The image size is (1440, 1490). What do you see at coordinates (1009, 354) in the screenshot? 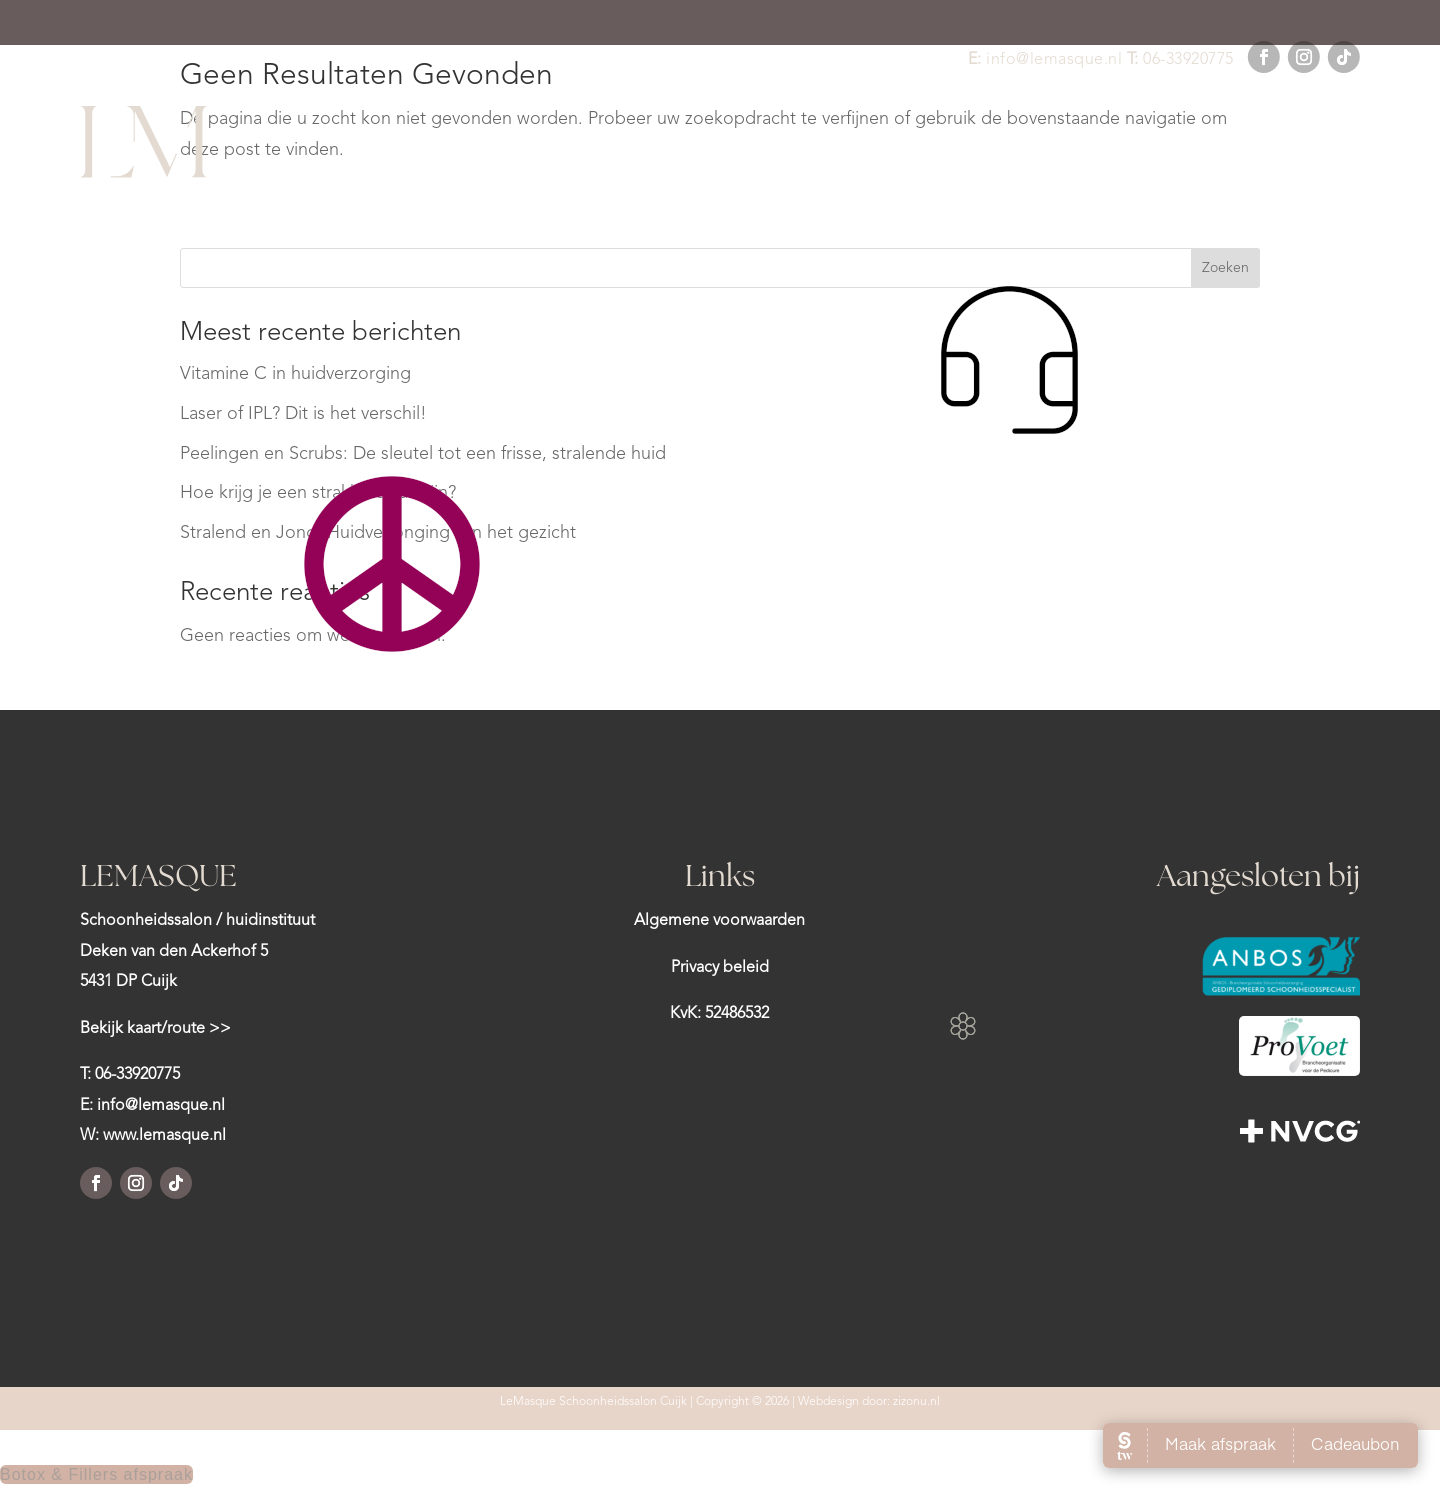
I see `contact customer support` at bounding box center [1009, 354].